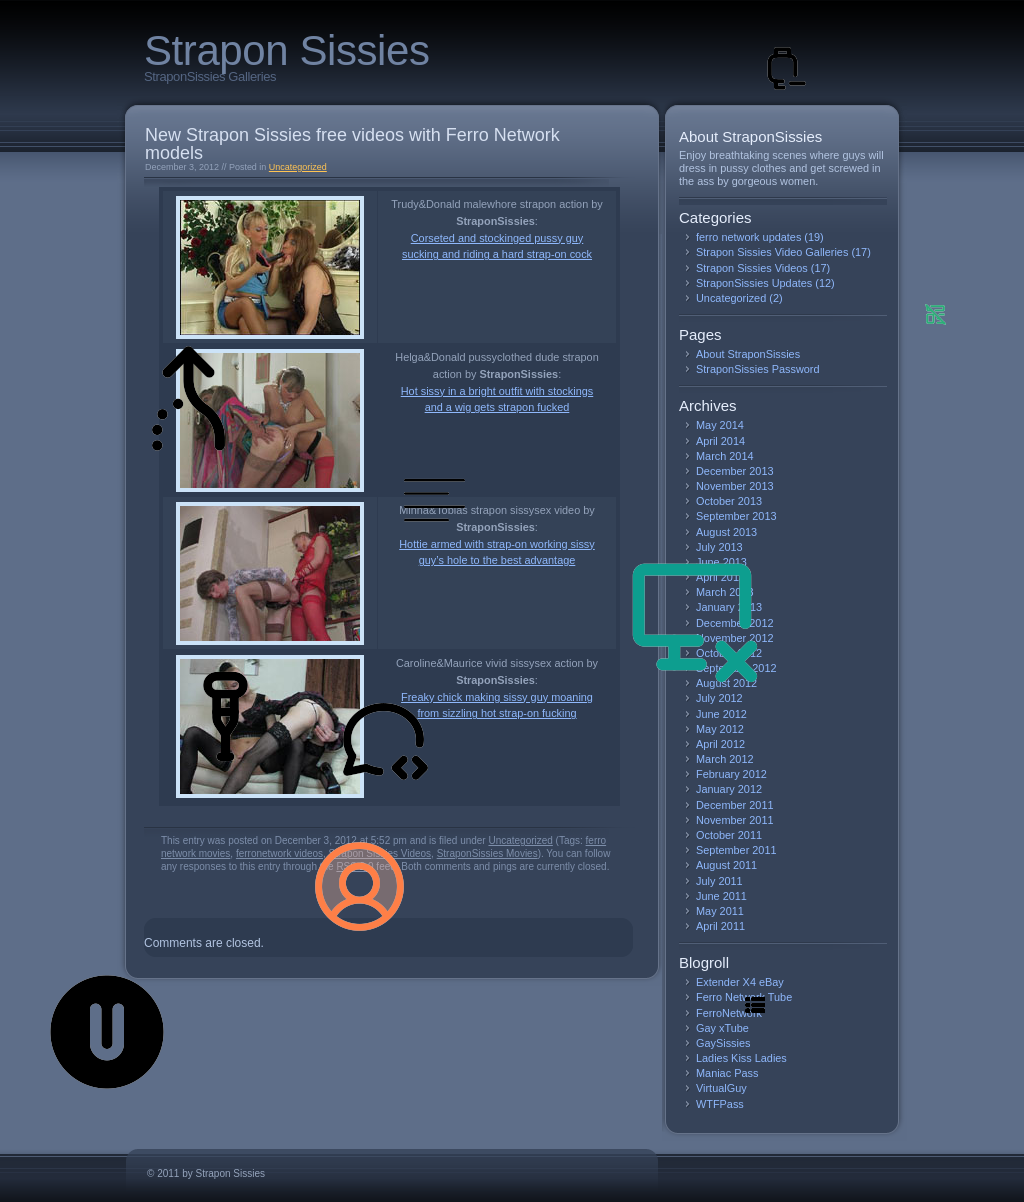 This screenshot has height=1202, width=1024. What do you see at coordinates (782, 68) in the screenshot?
I see `remove a paired smartwatch` at bounding box center [782, 68].